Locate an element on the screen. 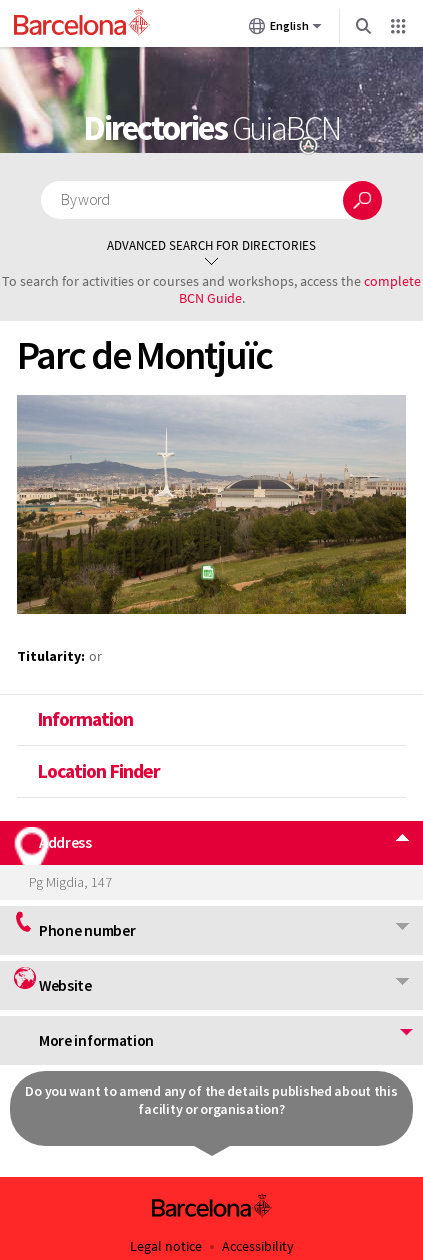  open the system software update application is located at coordinates (308, 145).